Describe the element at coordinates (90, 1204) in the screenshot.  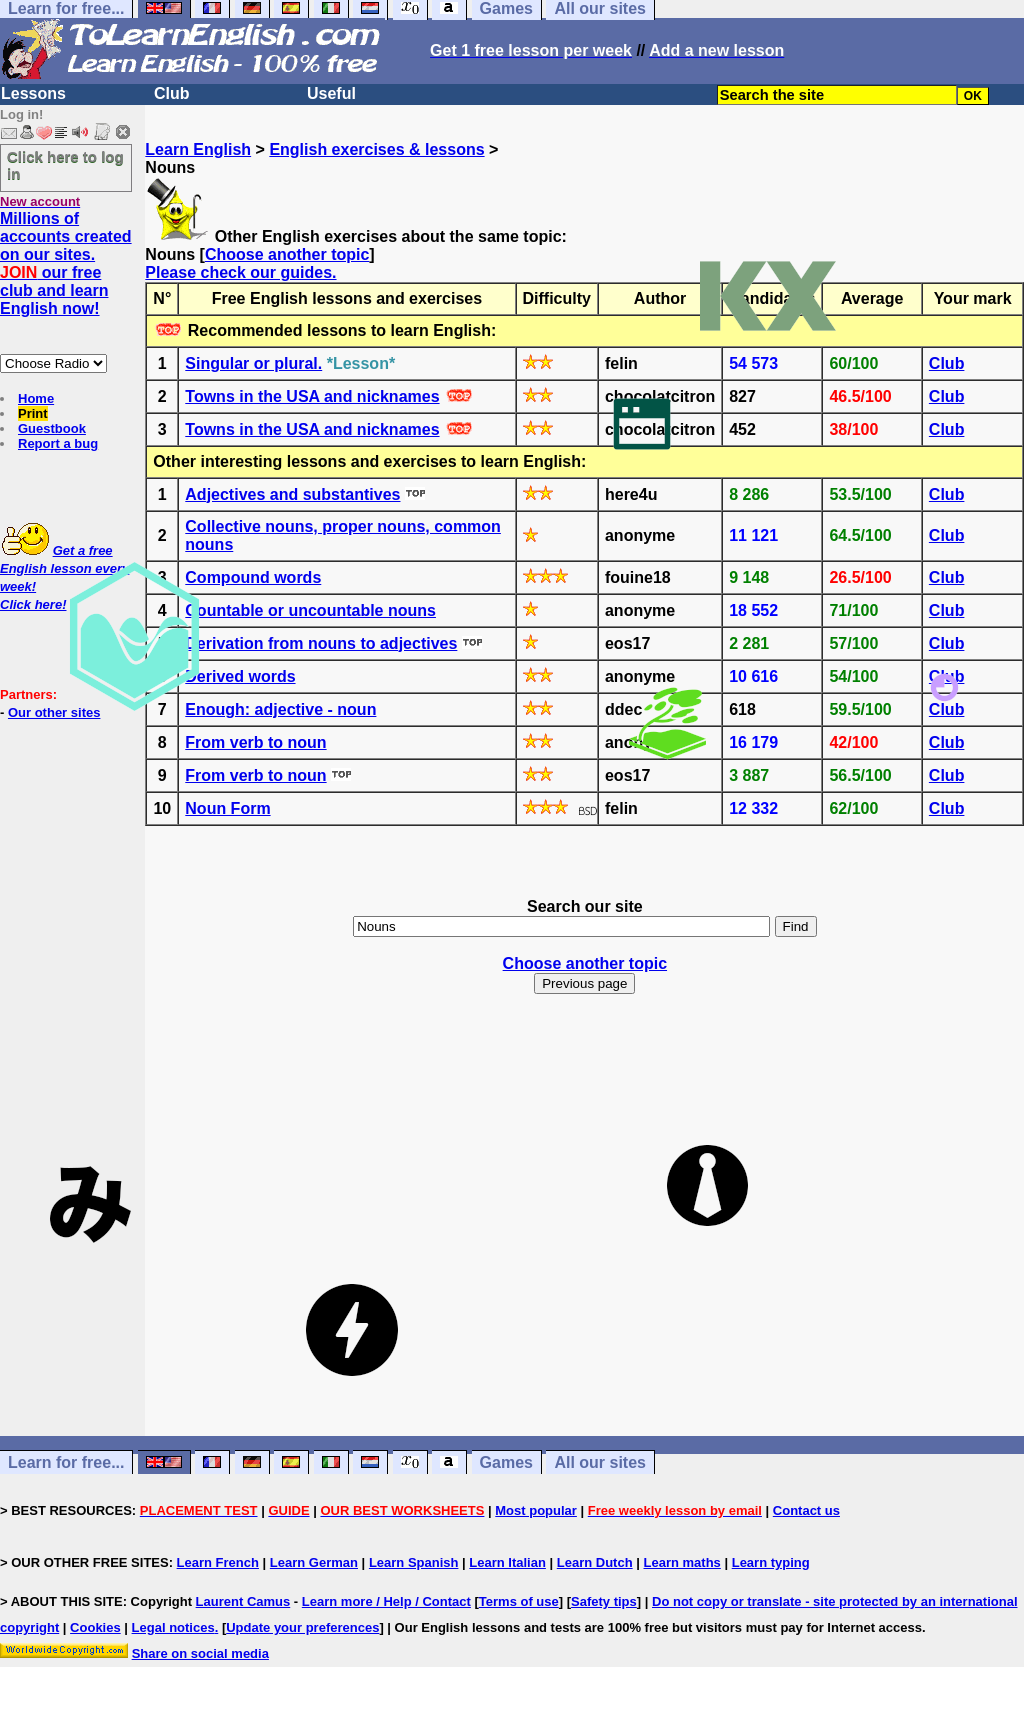
I see `open the Mihon manga reader app` at that location.